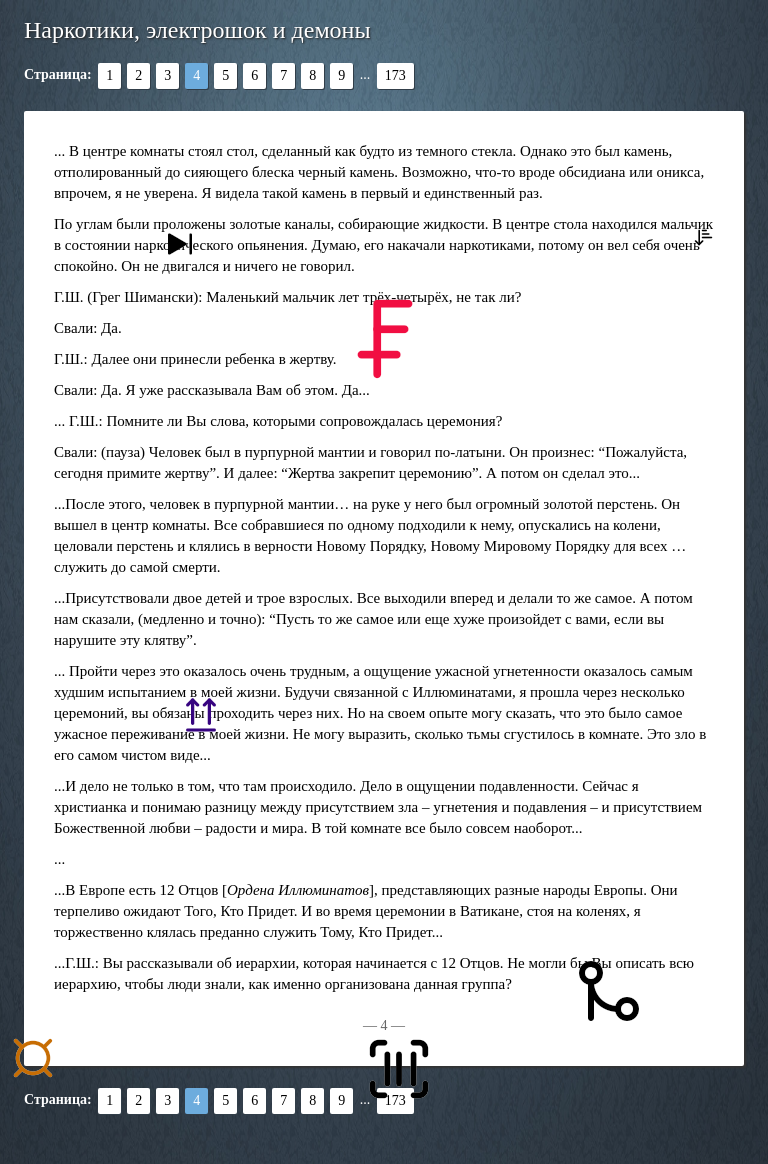 The height and width of the screenshot is (1164, 768). I want to click on indicates swiss franc currency, so click(385, 339).